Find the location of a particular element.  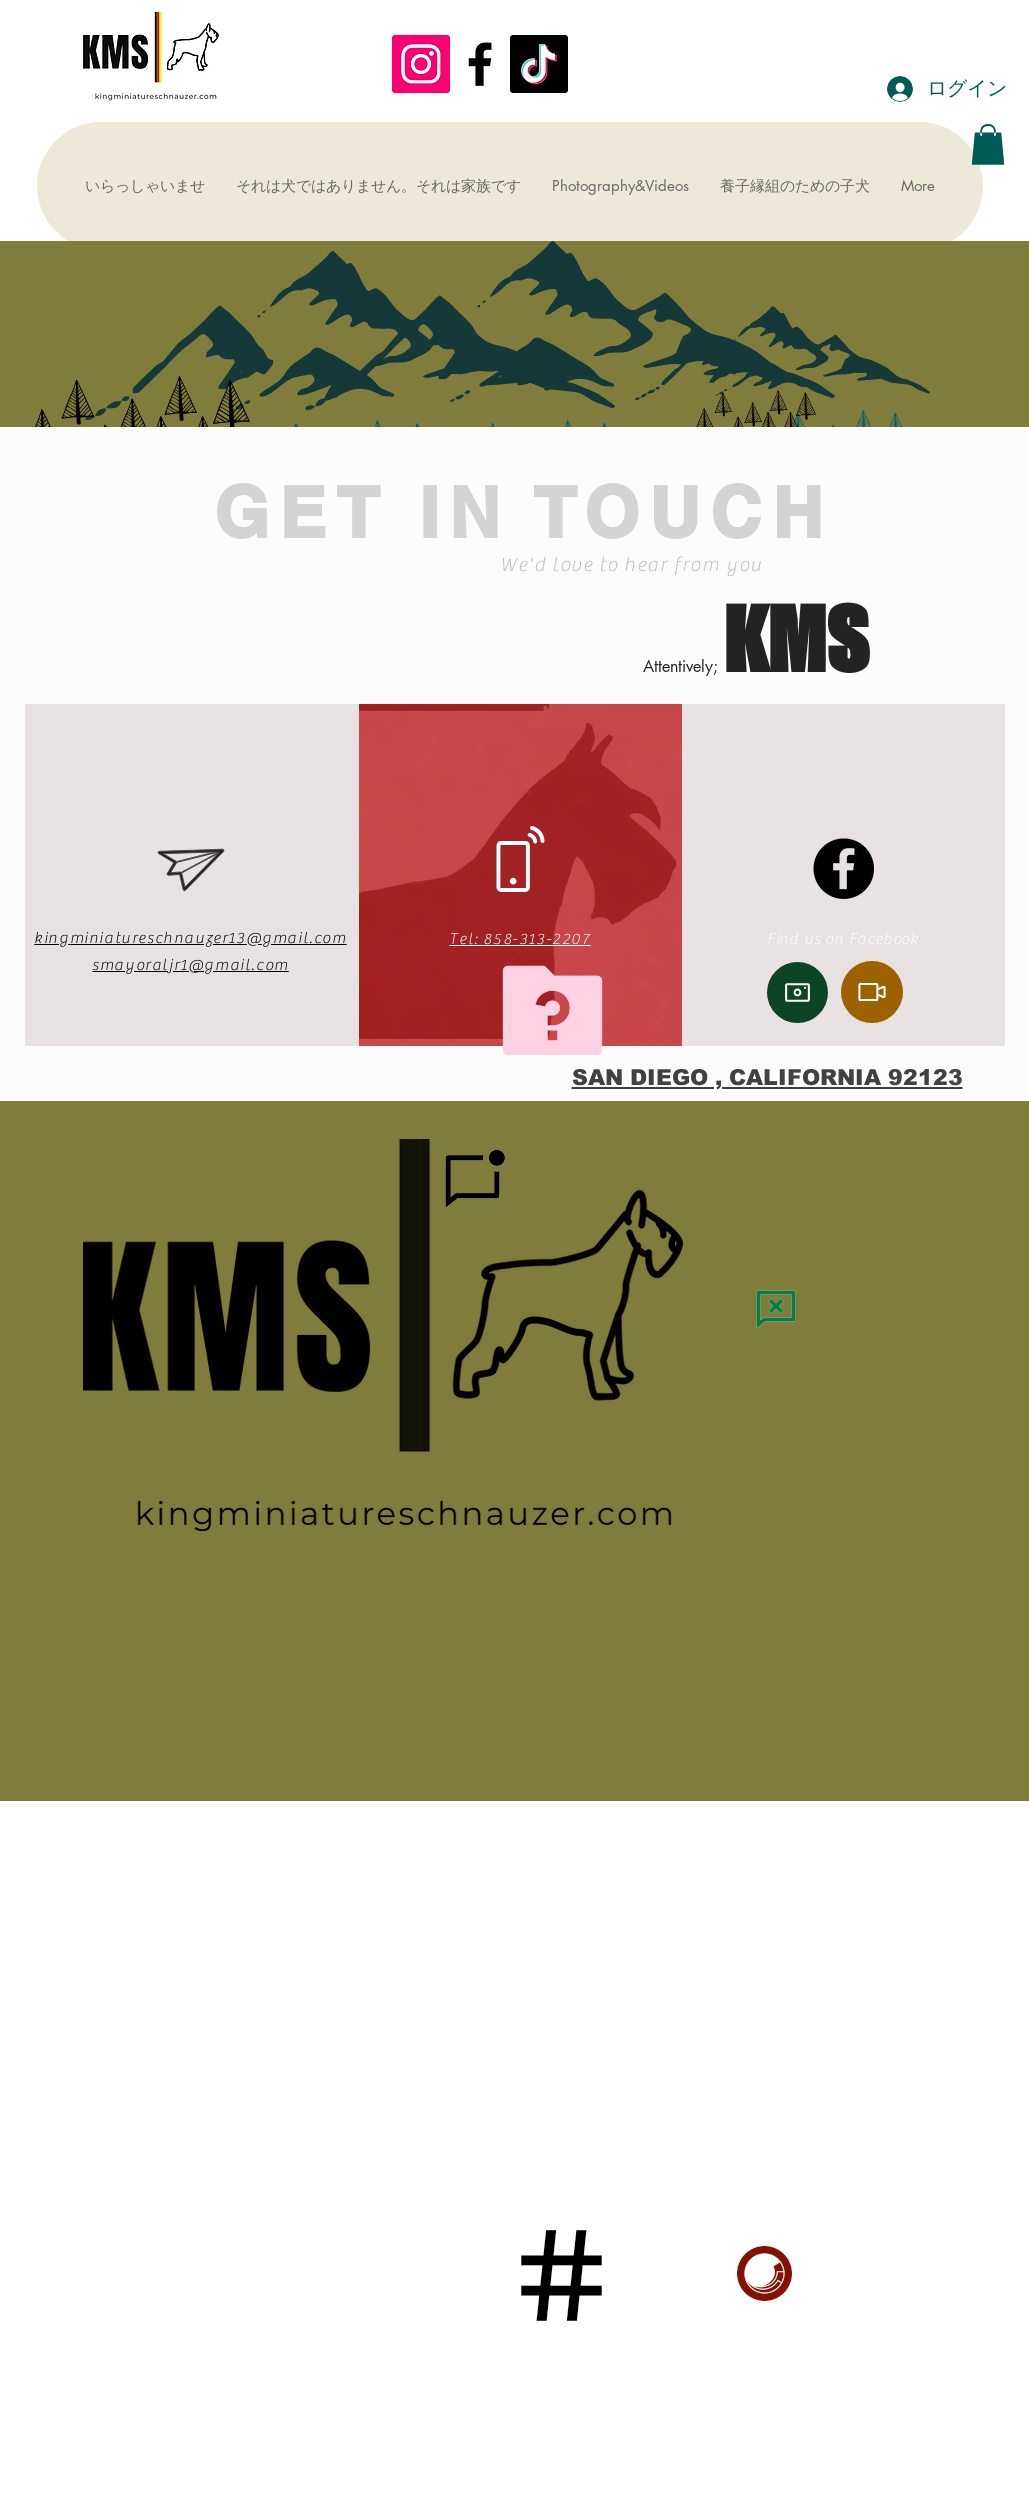

folder with unknown or unrecognized contents is located at coordinates (552, 1010).